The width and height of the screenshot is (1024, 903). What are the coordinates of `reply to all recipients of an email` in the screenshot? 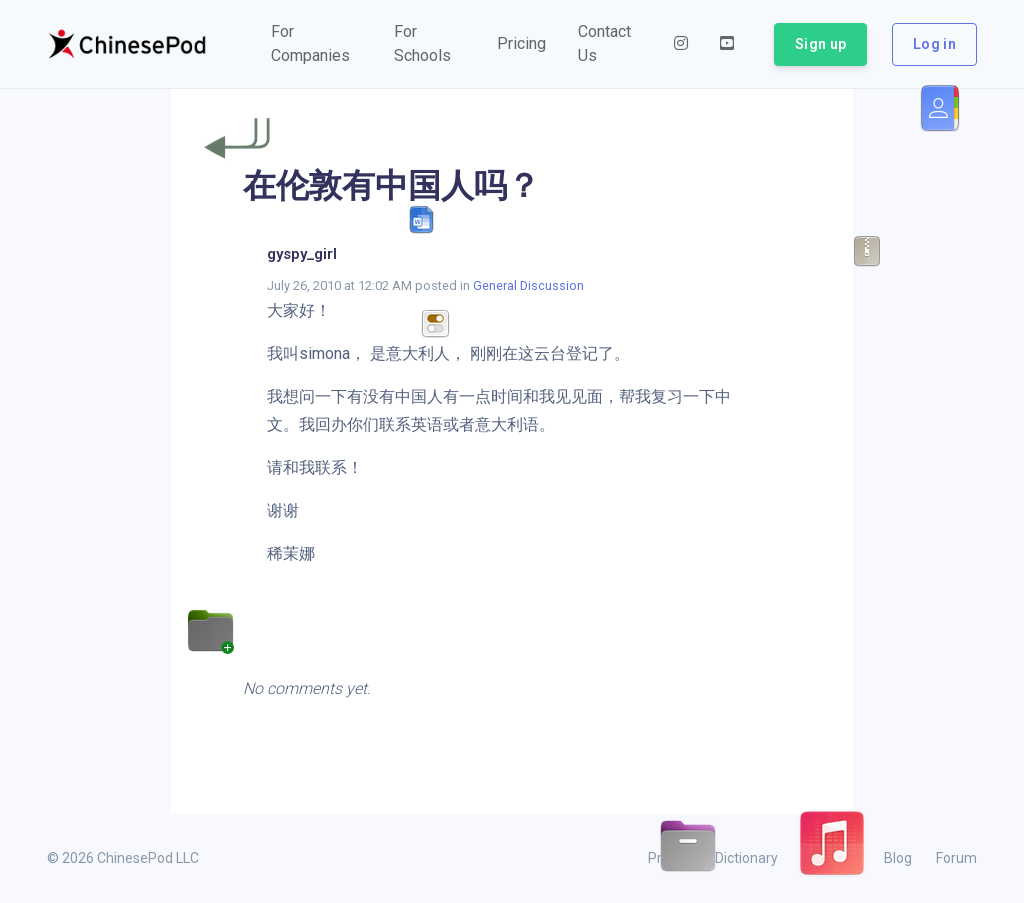 It's located at (236, 138).